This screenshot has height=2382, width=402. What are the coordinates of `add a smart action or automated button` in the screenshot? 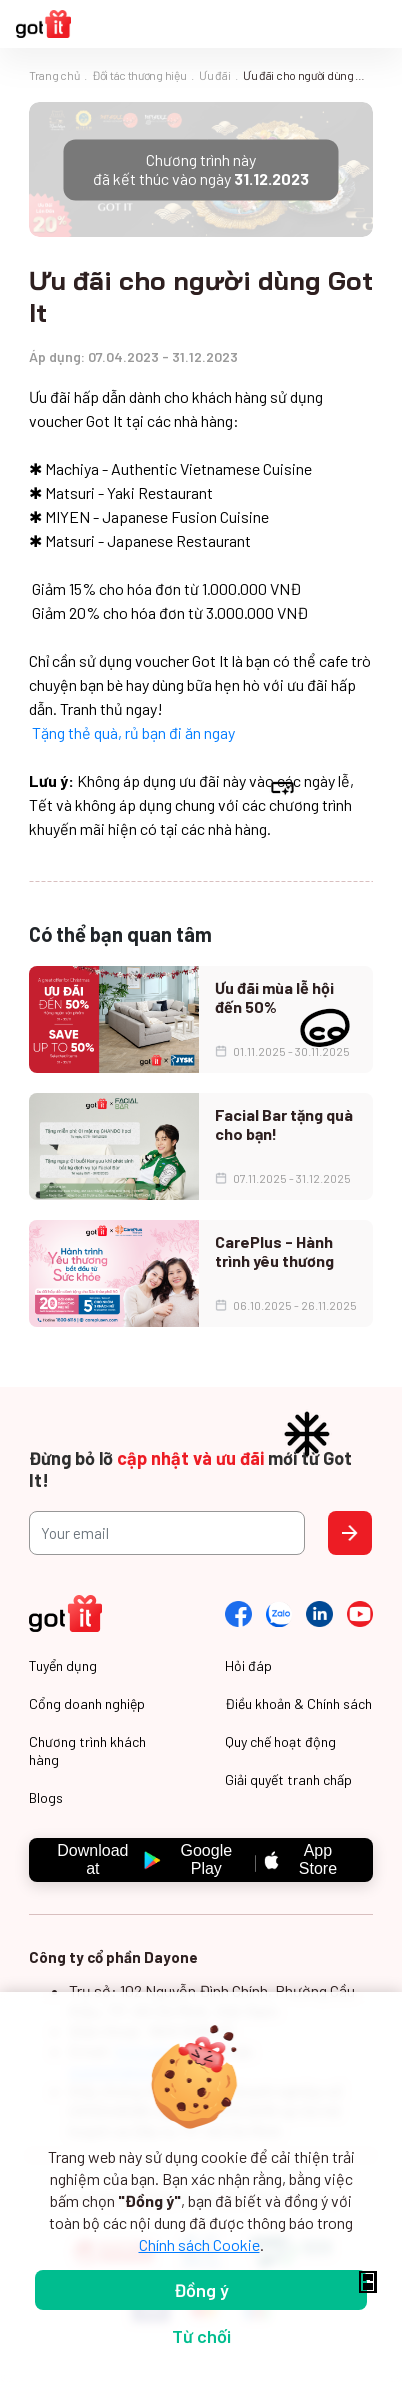 It's located at (282, 787).